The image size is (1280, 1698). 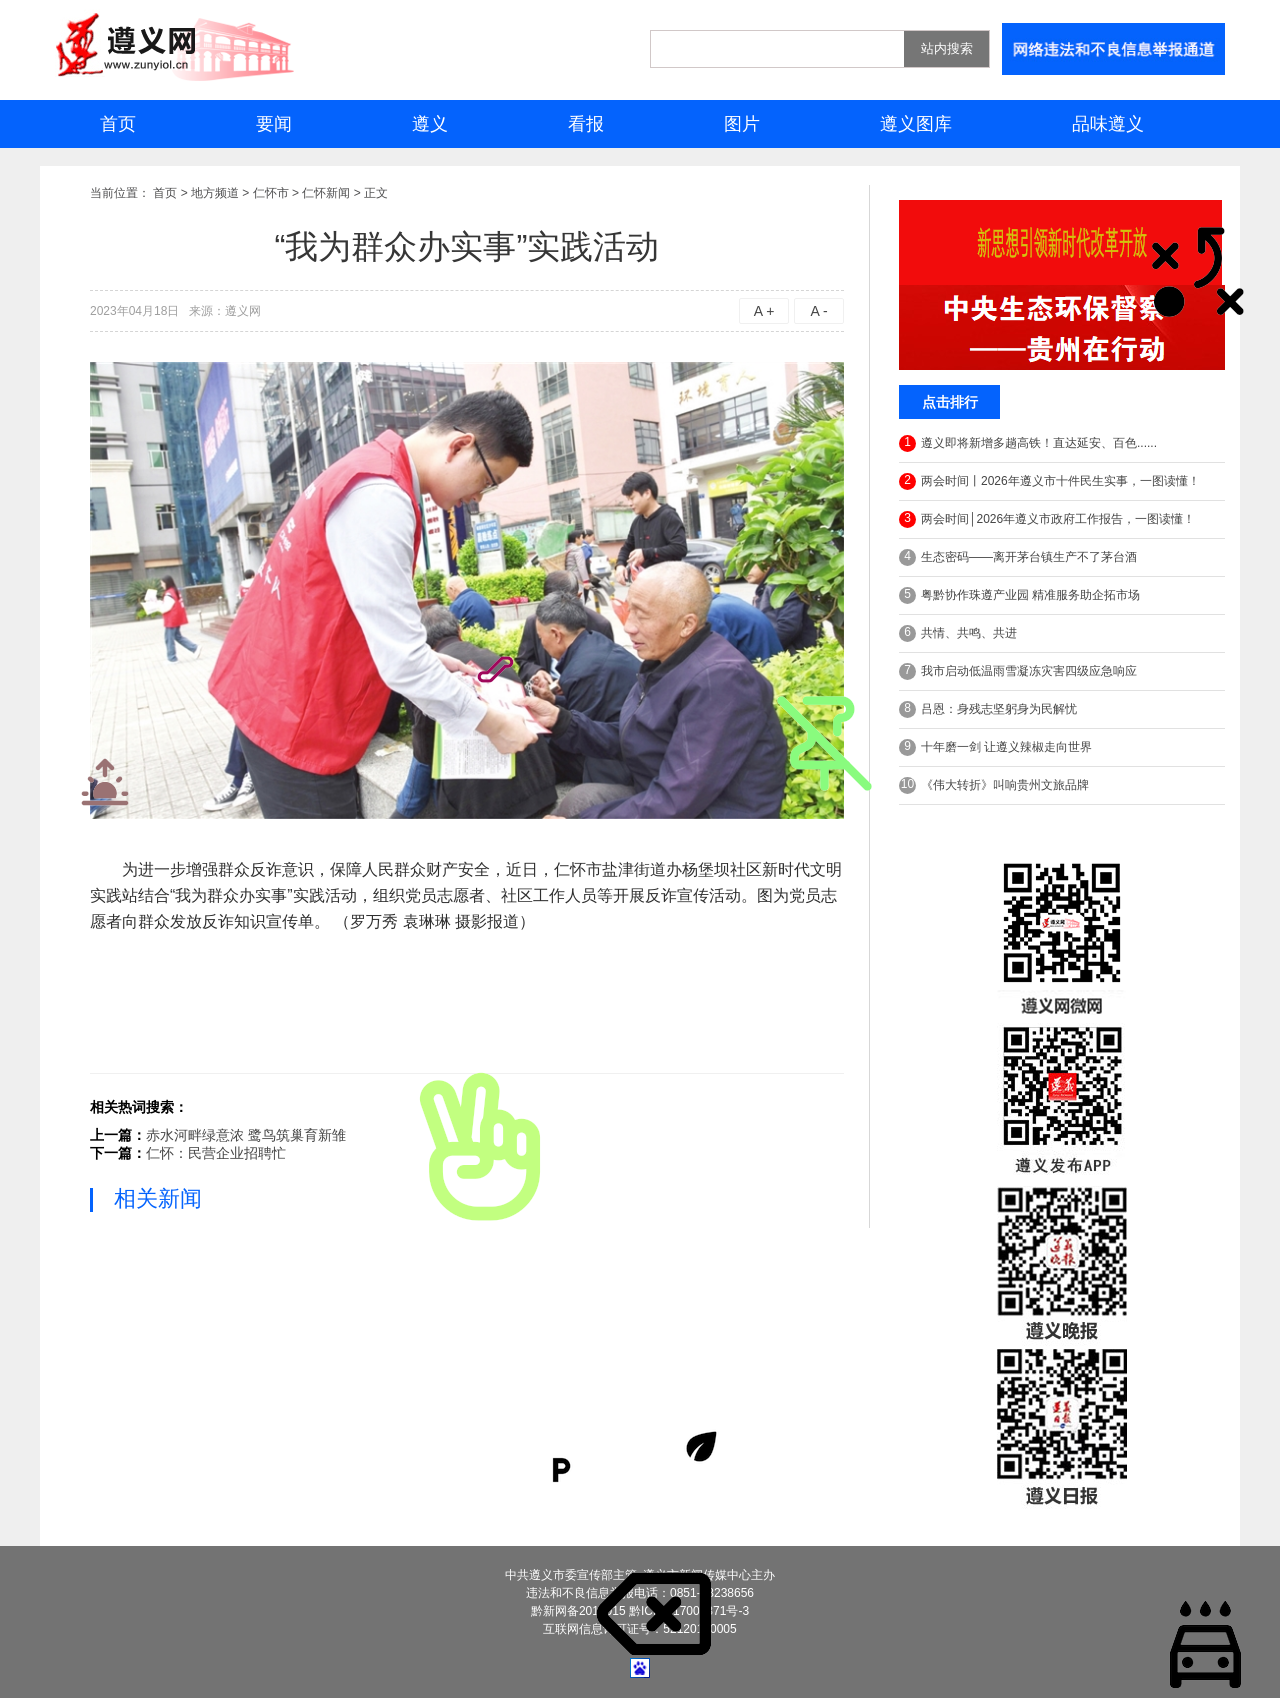 What do you see at coordinates (652, 1614) in the screenshot?
I see `delete the previous character` at bounding box center [652, 1614].